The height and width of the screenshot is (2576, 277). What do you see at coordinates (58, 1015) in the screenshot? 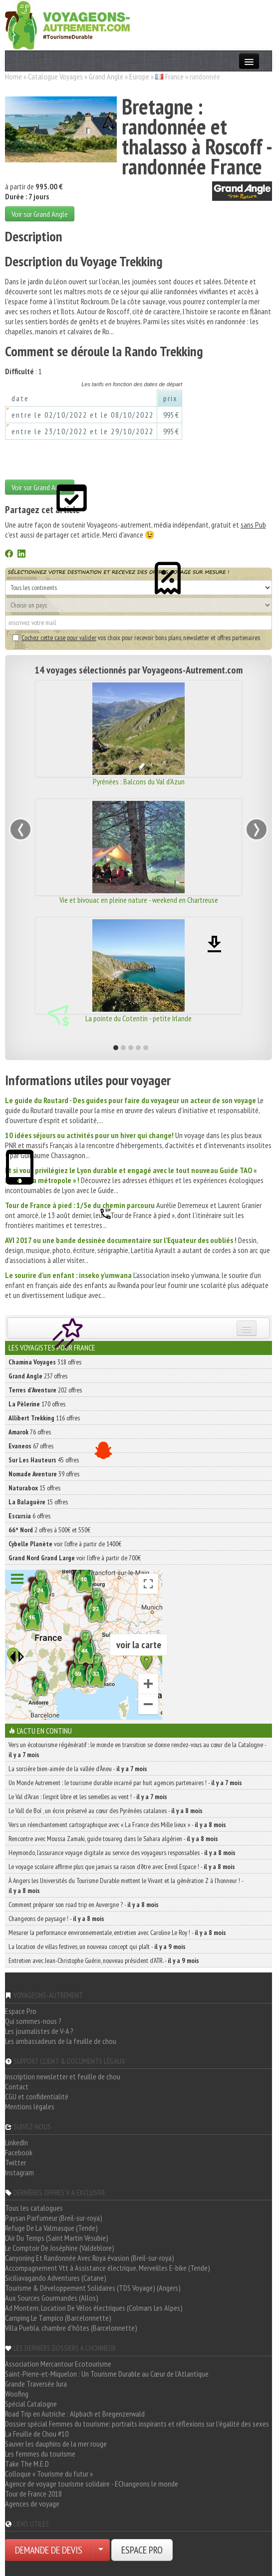
I see `view location-based pricing or costs` at bounding box center [58, 1015].